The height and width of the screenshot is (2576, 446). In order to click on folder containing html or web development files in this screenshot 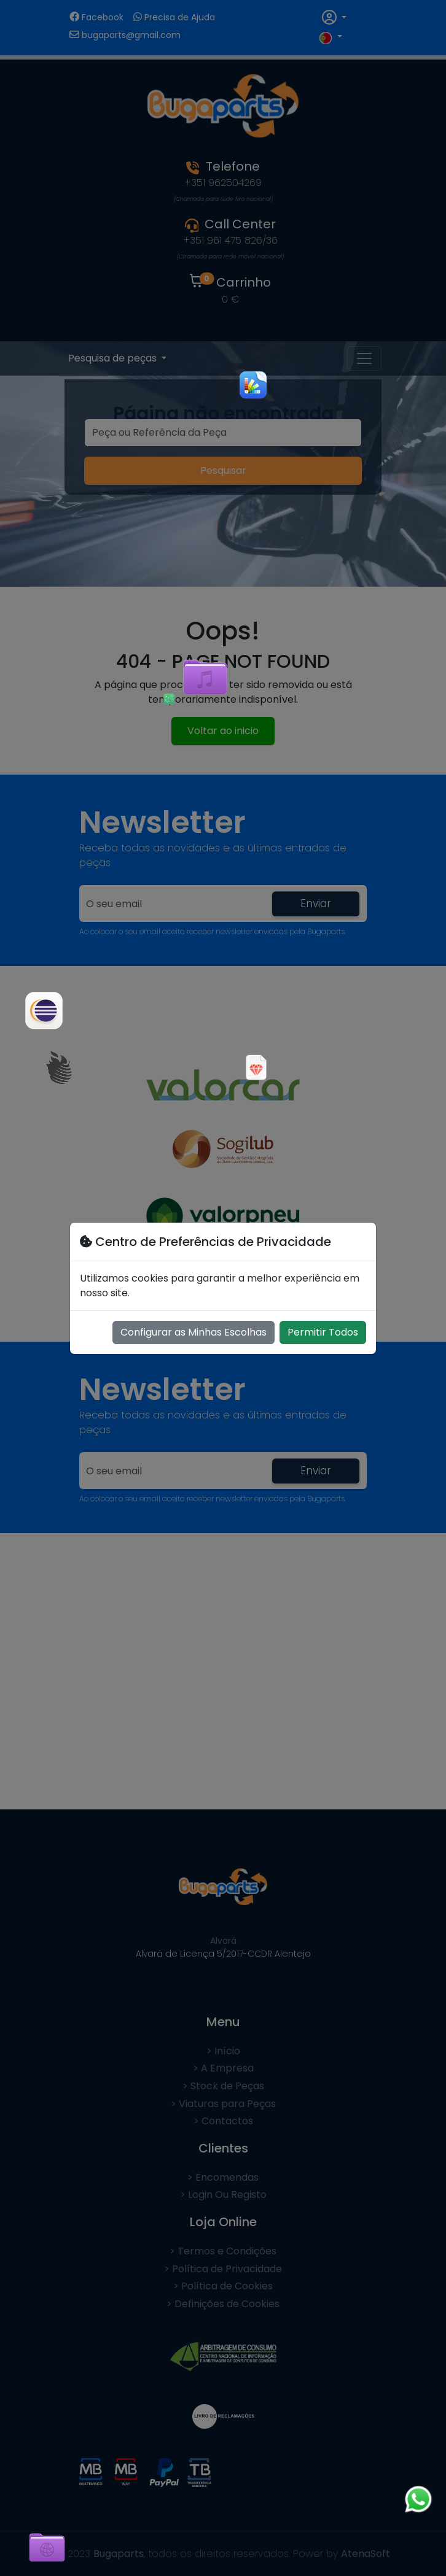, I will do `click(47, 2547)`.